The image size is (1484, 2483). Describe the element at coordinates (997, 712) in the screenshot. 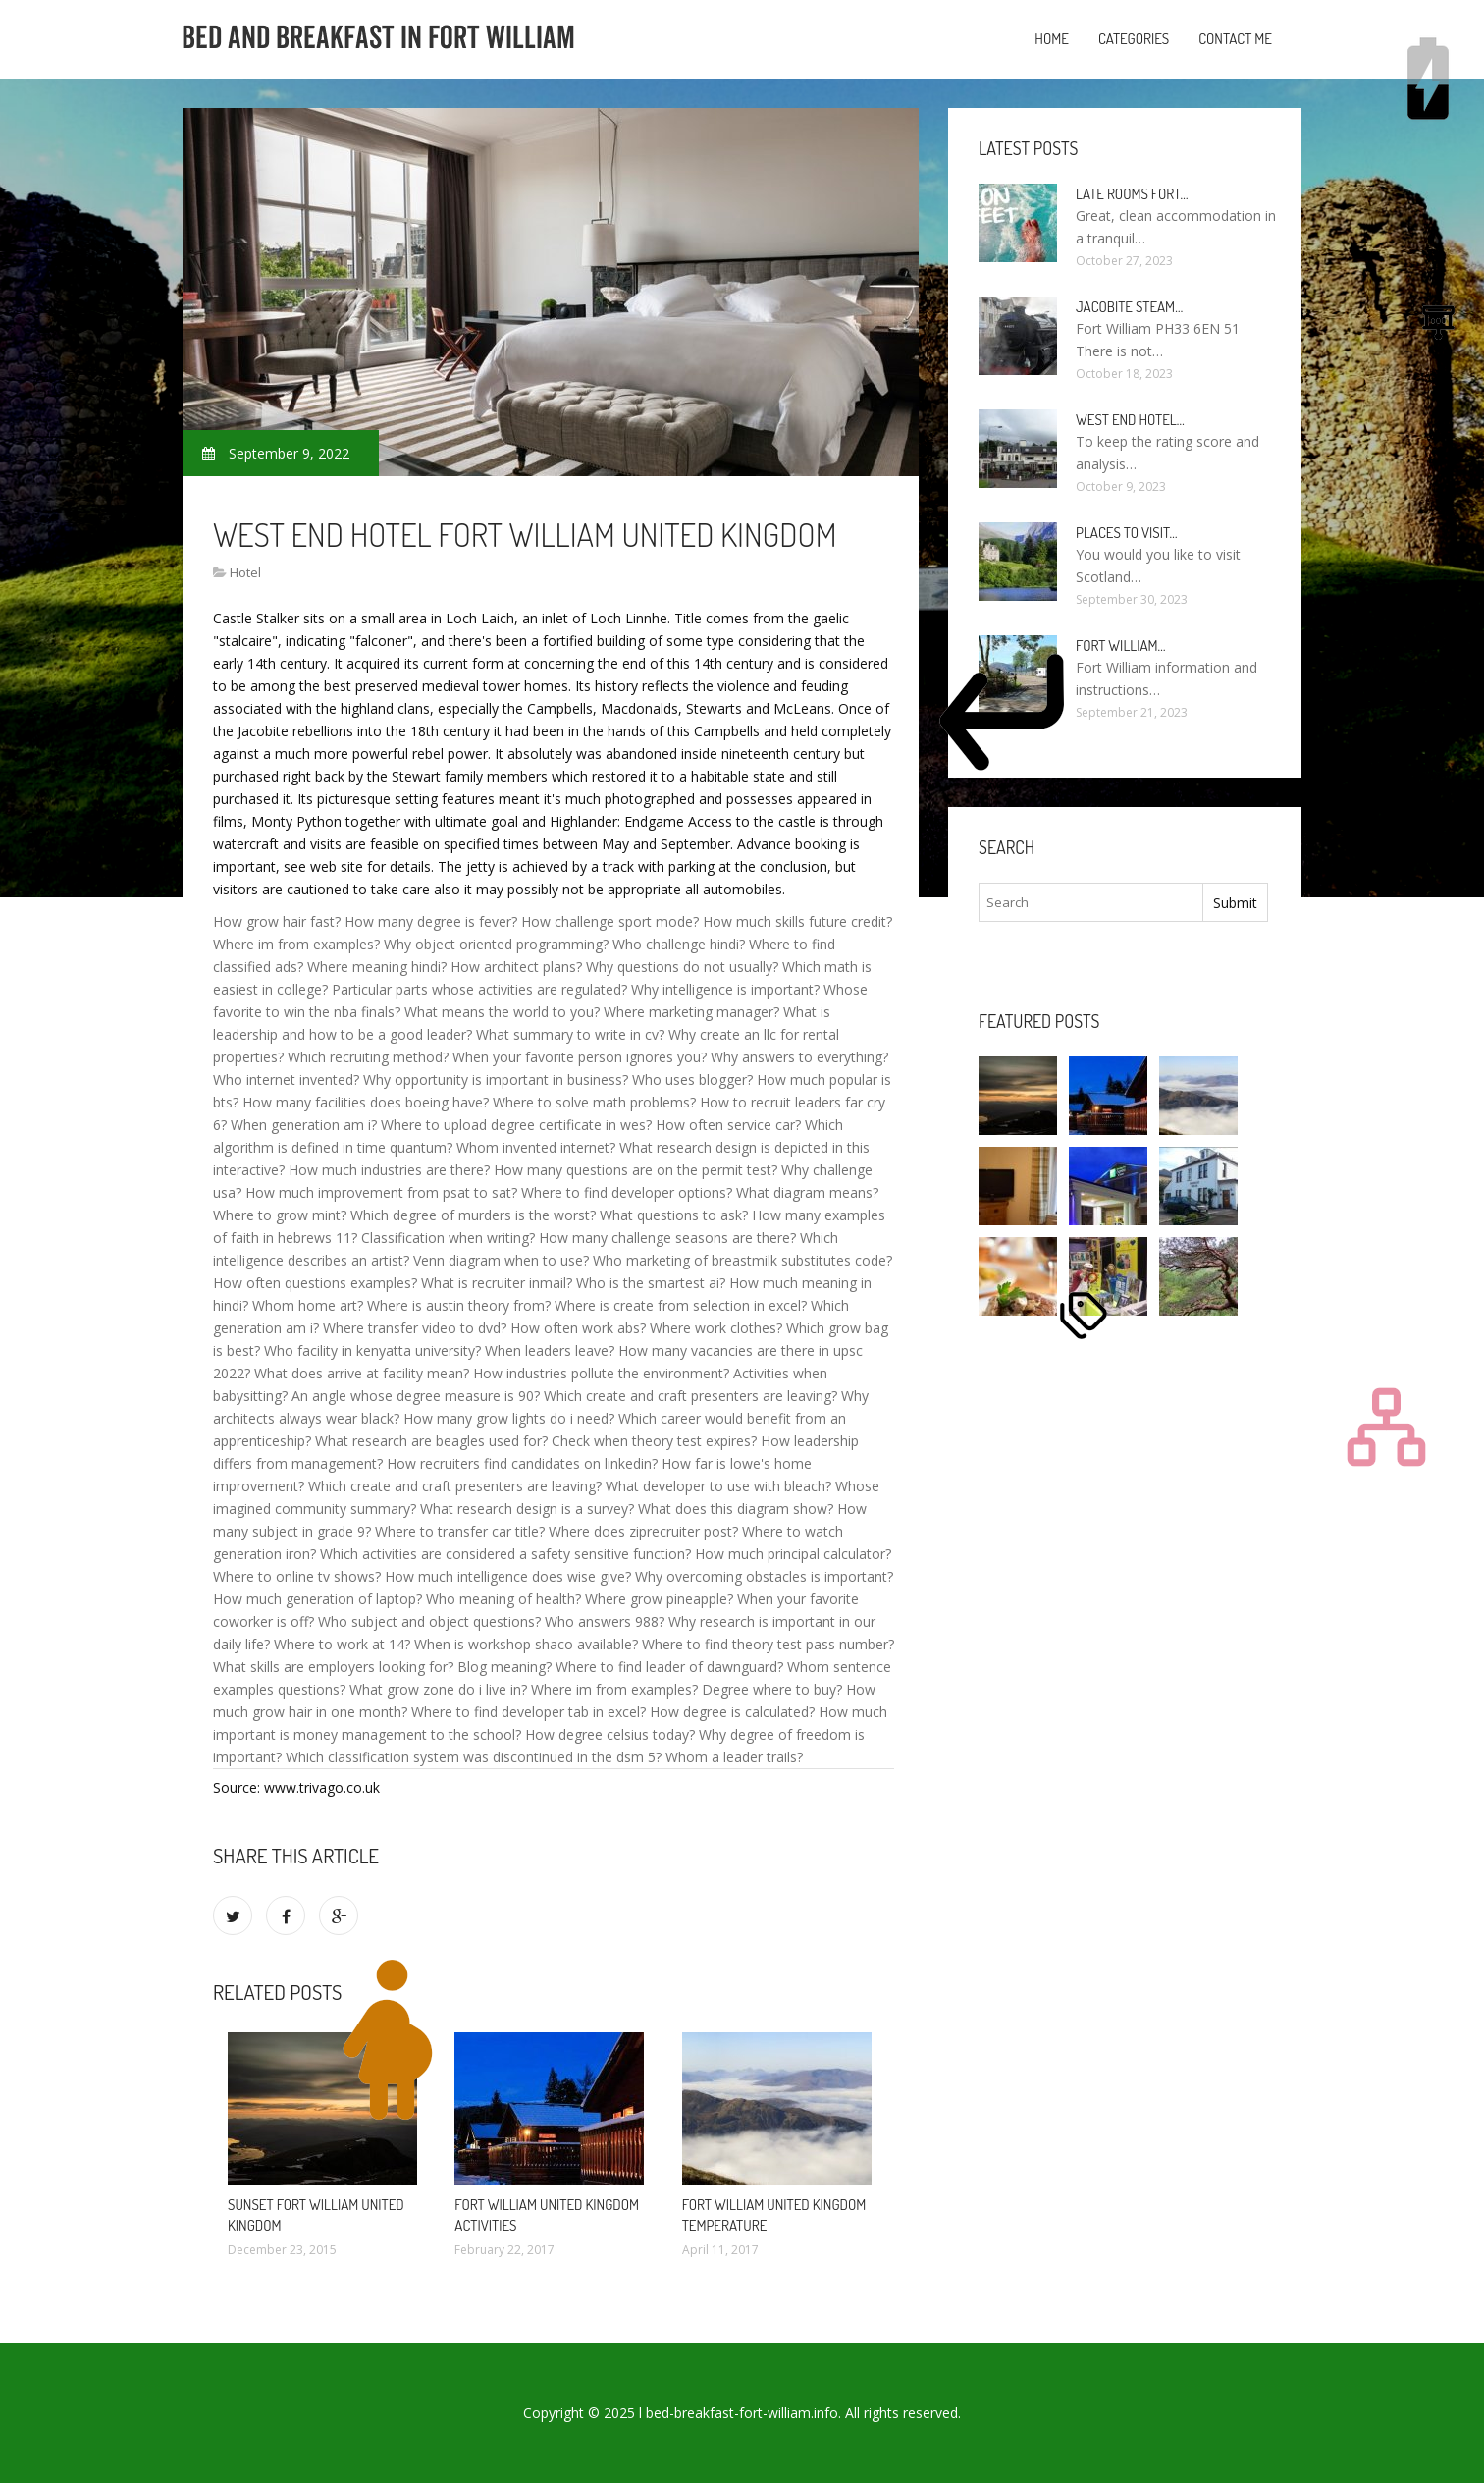

I see `return or enter key` at that location.